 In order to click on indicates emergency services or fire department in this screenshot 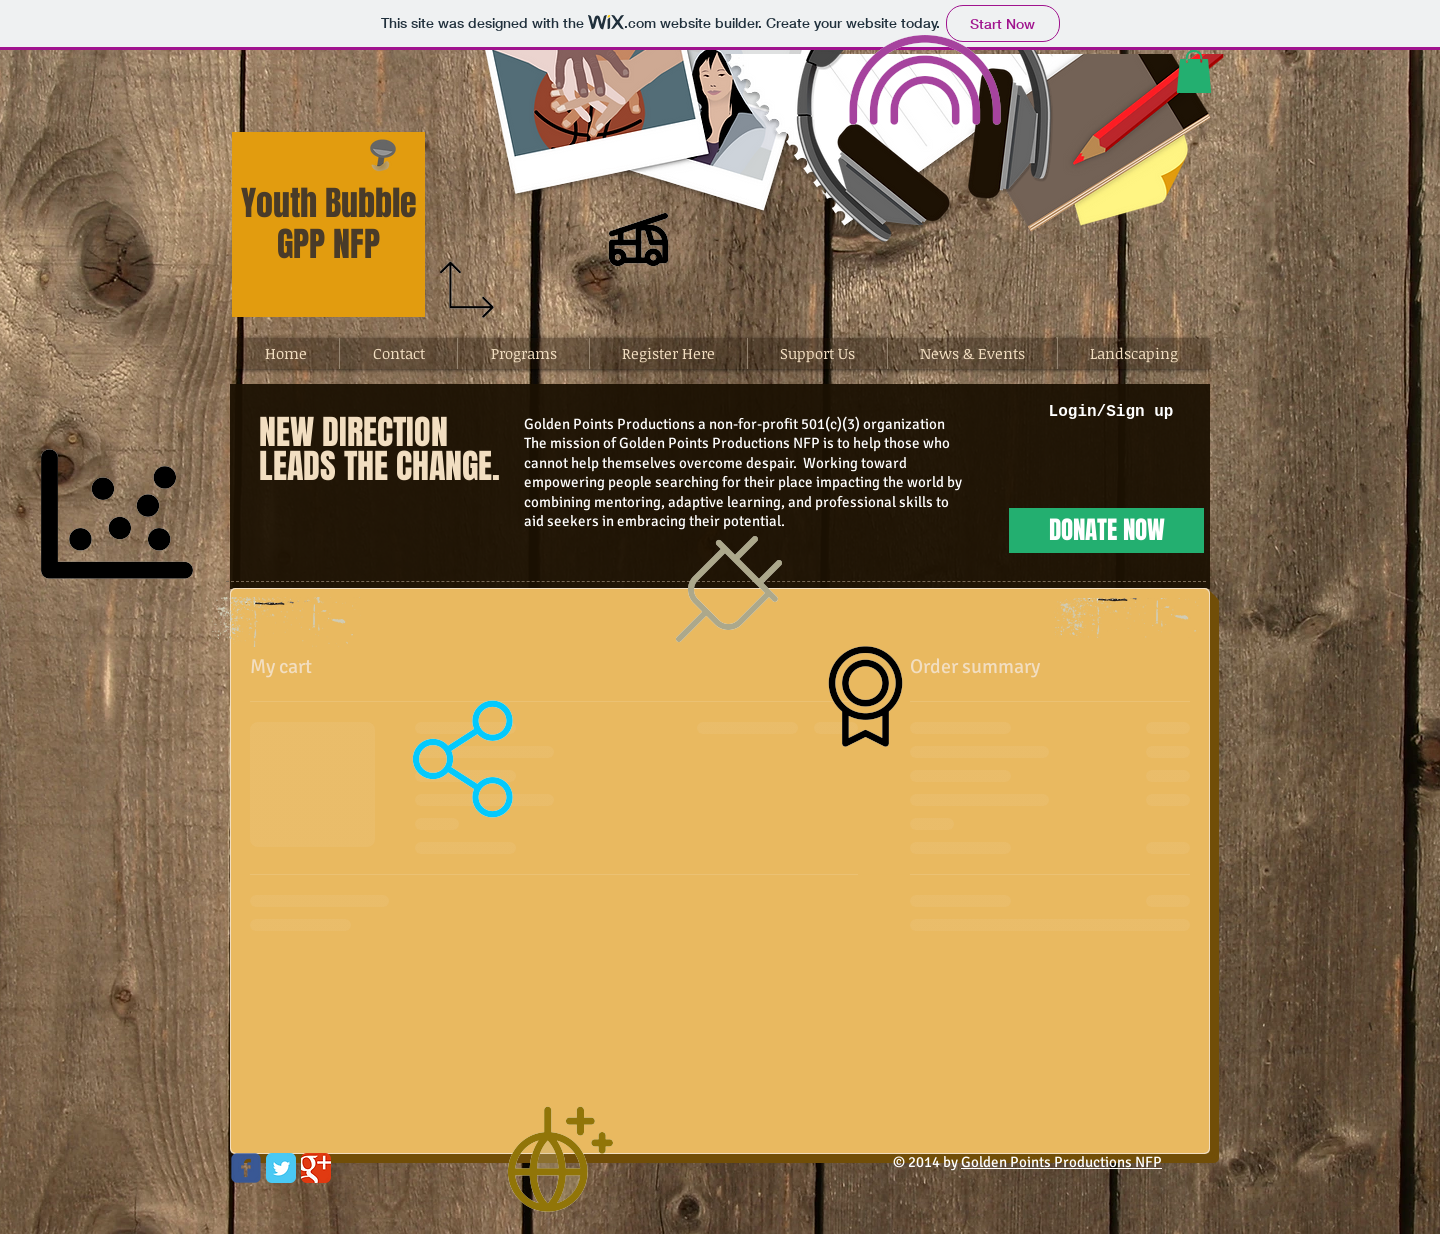, I will do `click(638, 242)`.